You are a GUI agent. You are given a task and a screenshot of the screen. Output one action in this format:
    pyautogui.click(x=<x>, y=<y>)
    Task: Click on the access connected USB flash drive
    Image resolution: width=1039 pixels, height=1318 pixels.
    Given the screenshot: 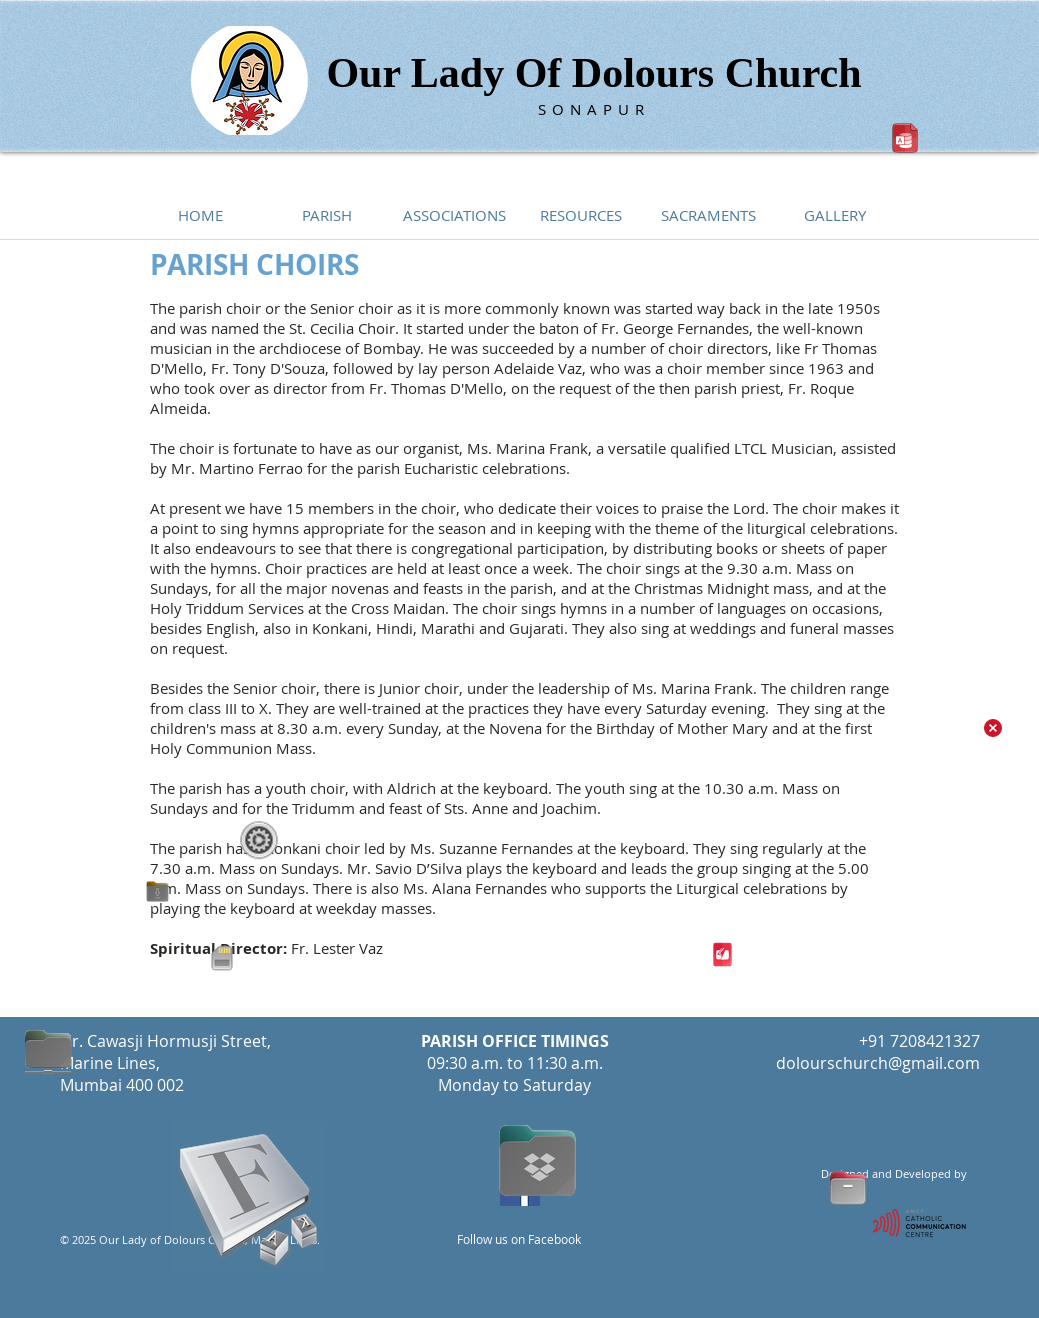 What is the action you would take?
    pyautogui.click(x=222, y=958)
    